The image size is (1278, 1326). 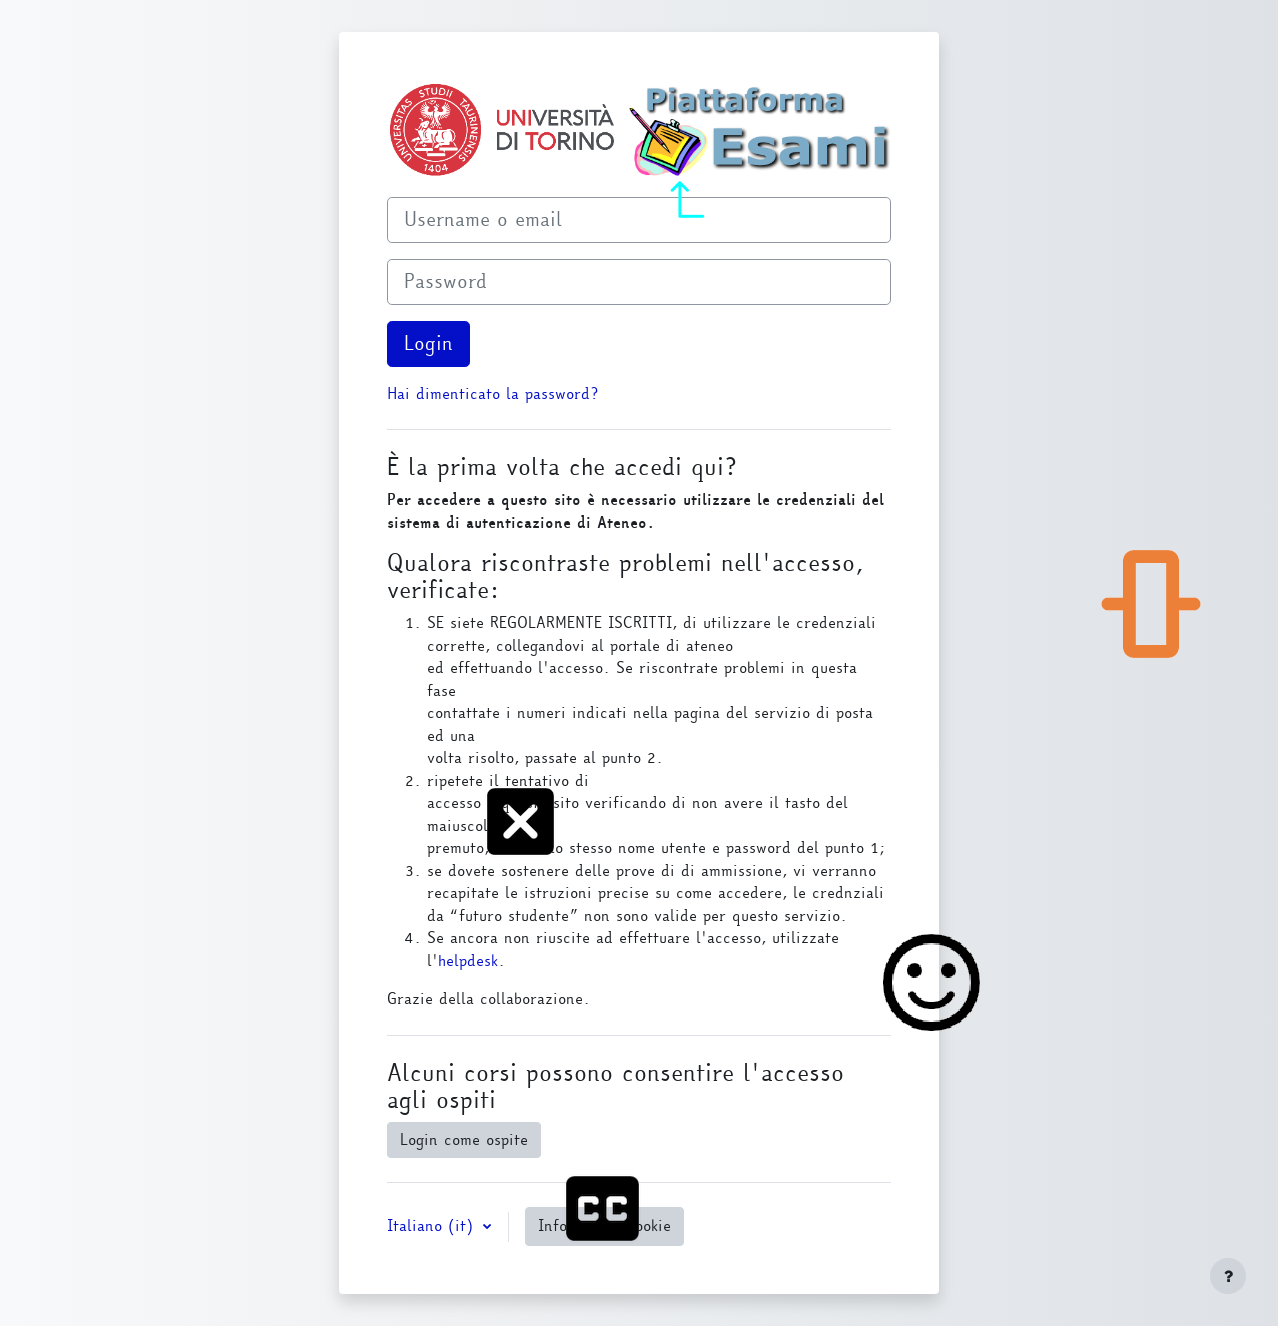 I want to click on center align object vertically, so click(x=1151, y=604).